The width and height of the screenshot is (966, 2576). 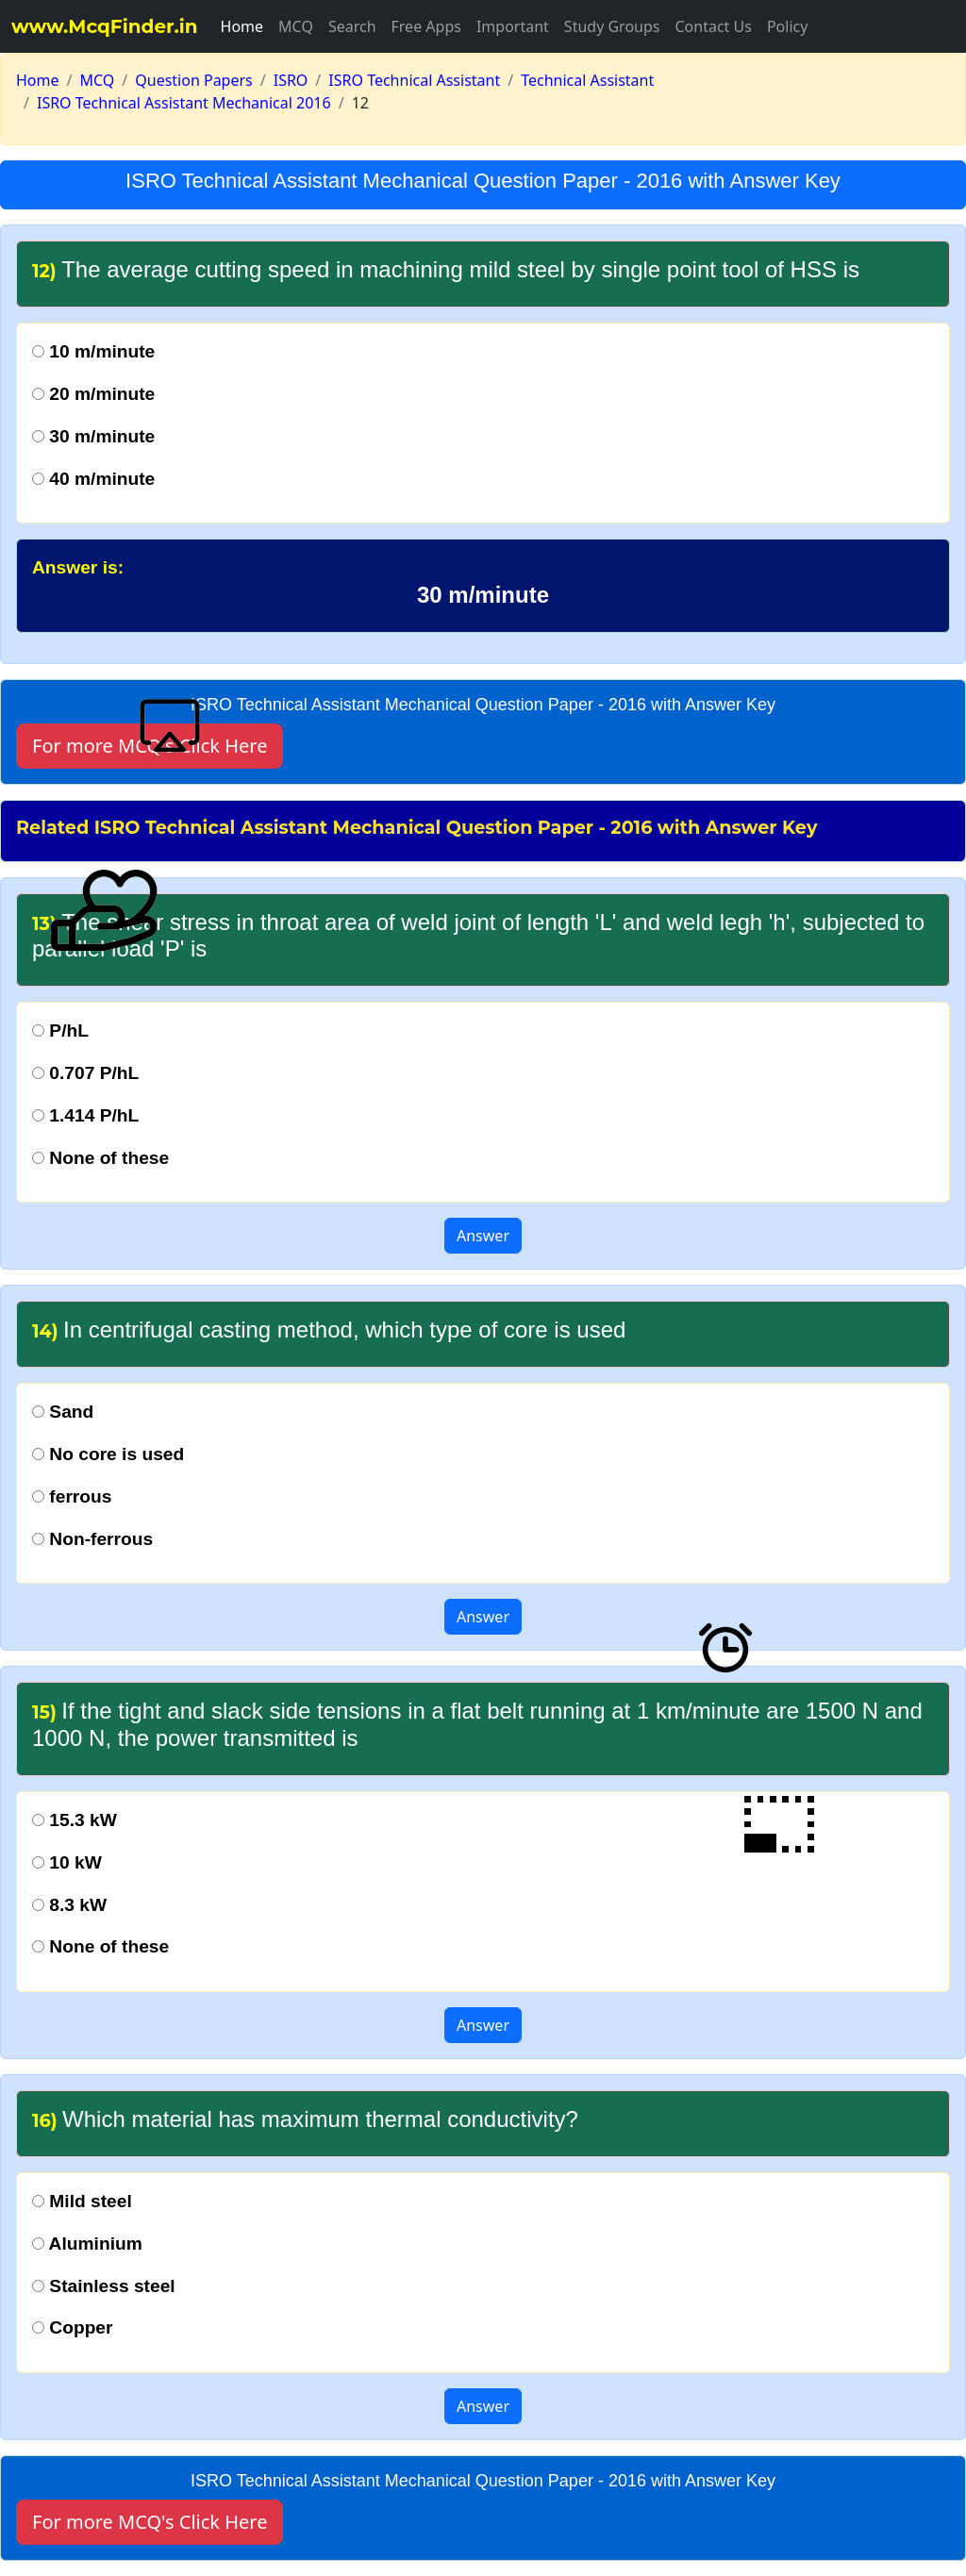 What do you see at coordinates (108, 912) in the screenshot?
I see `donate or give to charity` at bounding box center [108, 912].